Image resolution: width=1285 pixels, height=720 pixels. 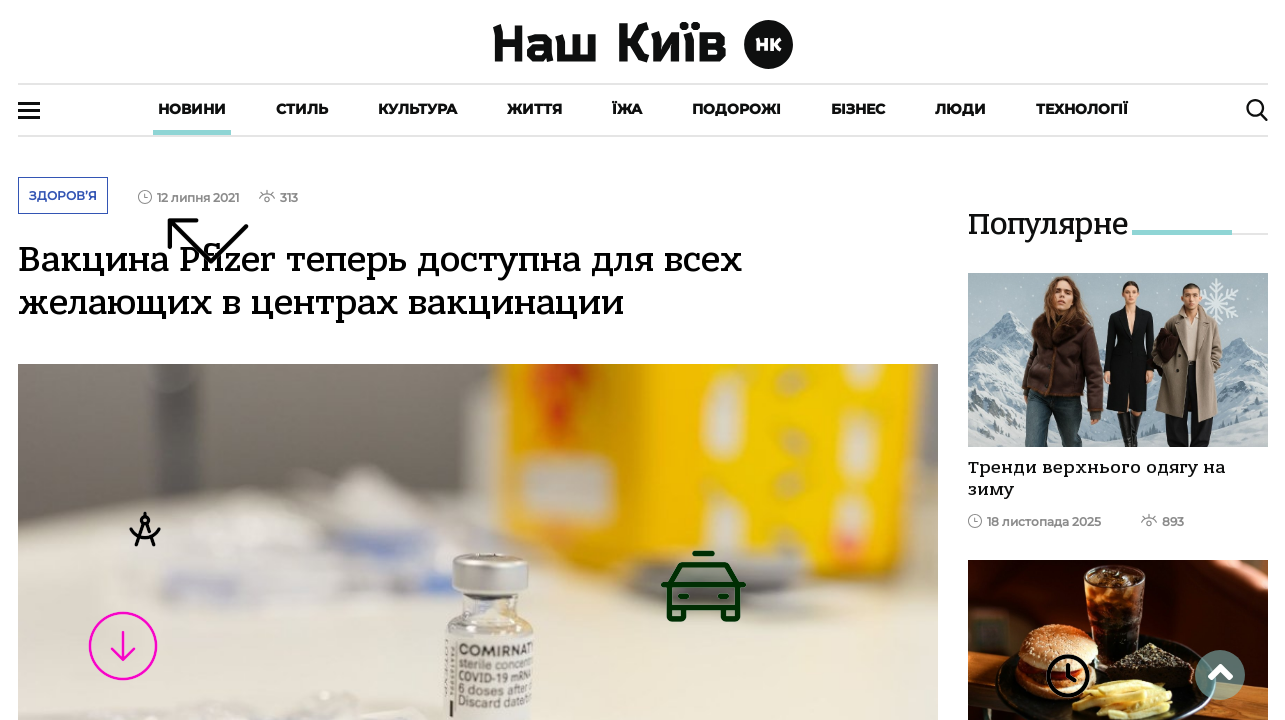 I want to click on go back or return to previous screen, so click(x=208, y=238).